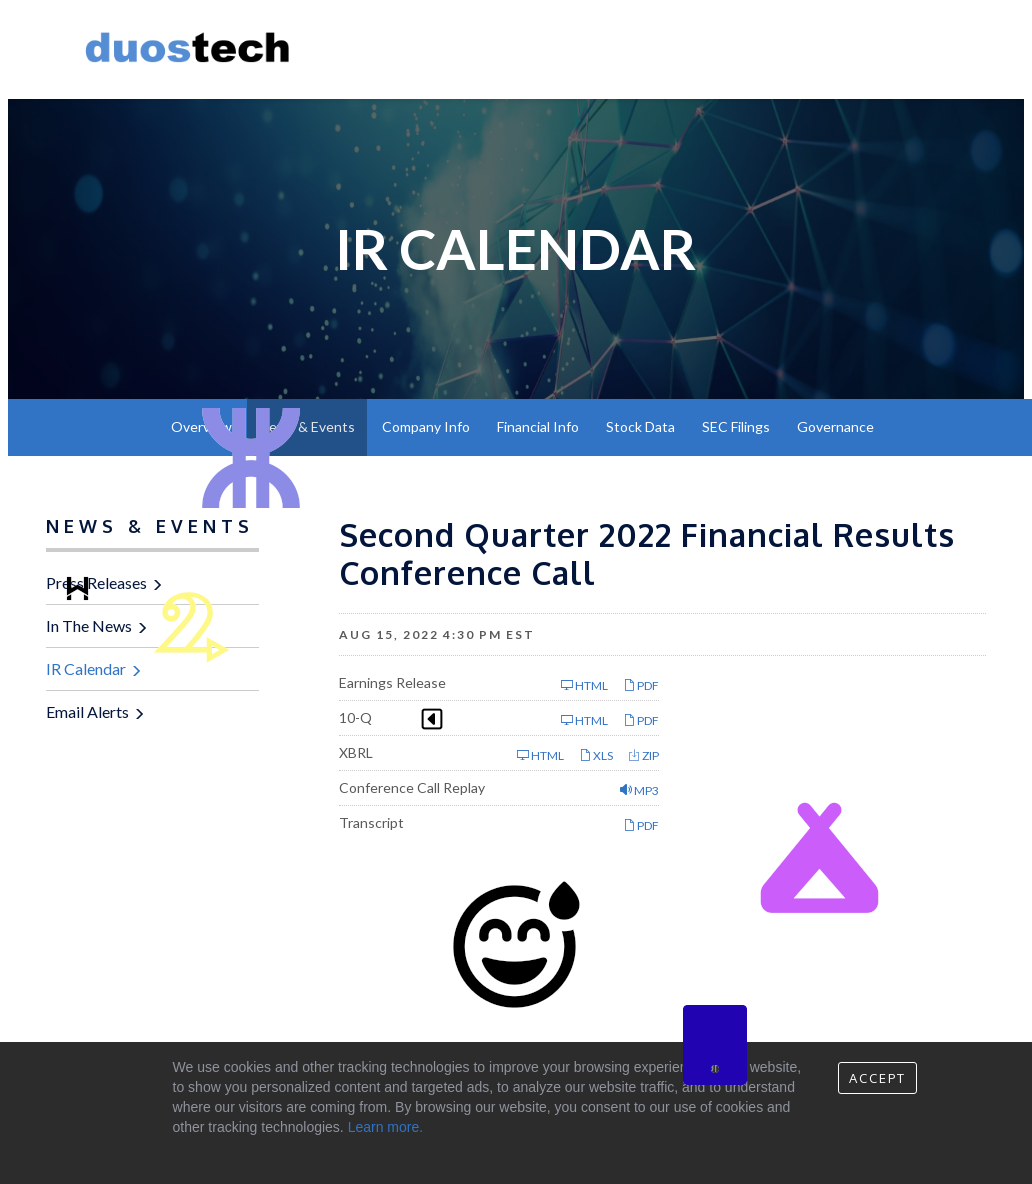 This screenshot has height=1184, width=1032. Describe the element at coordinates (432, 719) in the screenshot. I see `navigate to the previous item or screen` at that location.